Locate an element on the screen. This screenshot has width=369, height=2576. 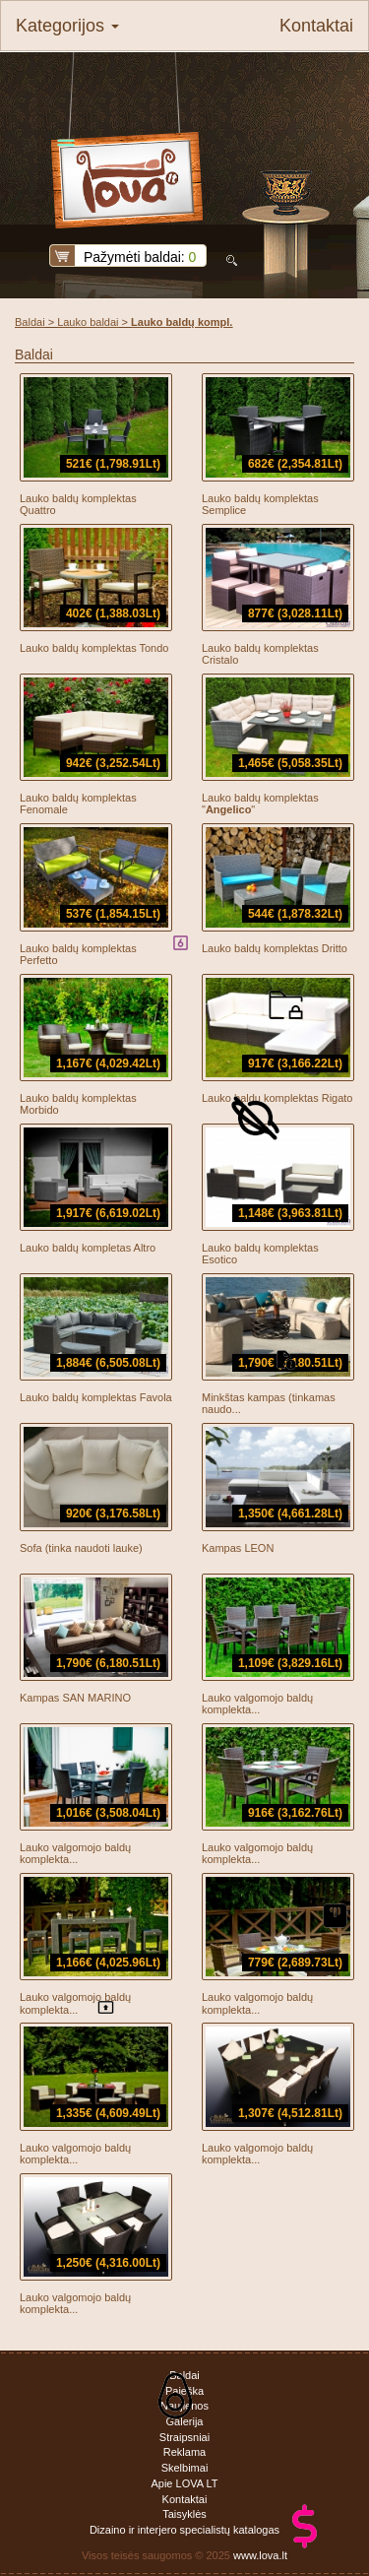
access a password-protected folder is located at coordinates (285, 1004).